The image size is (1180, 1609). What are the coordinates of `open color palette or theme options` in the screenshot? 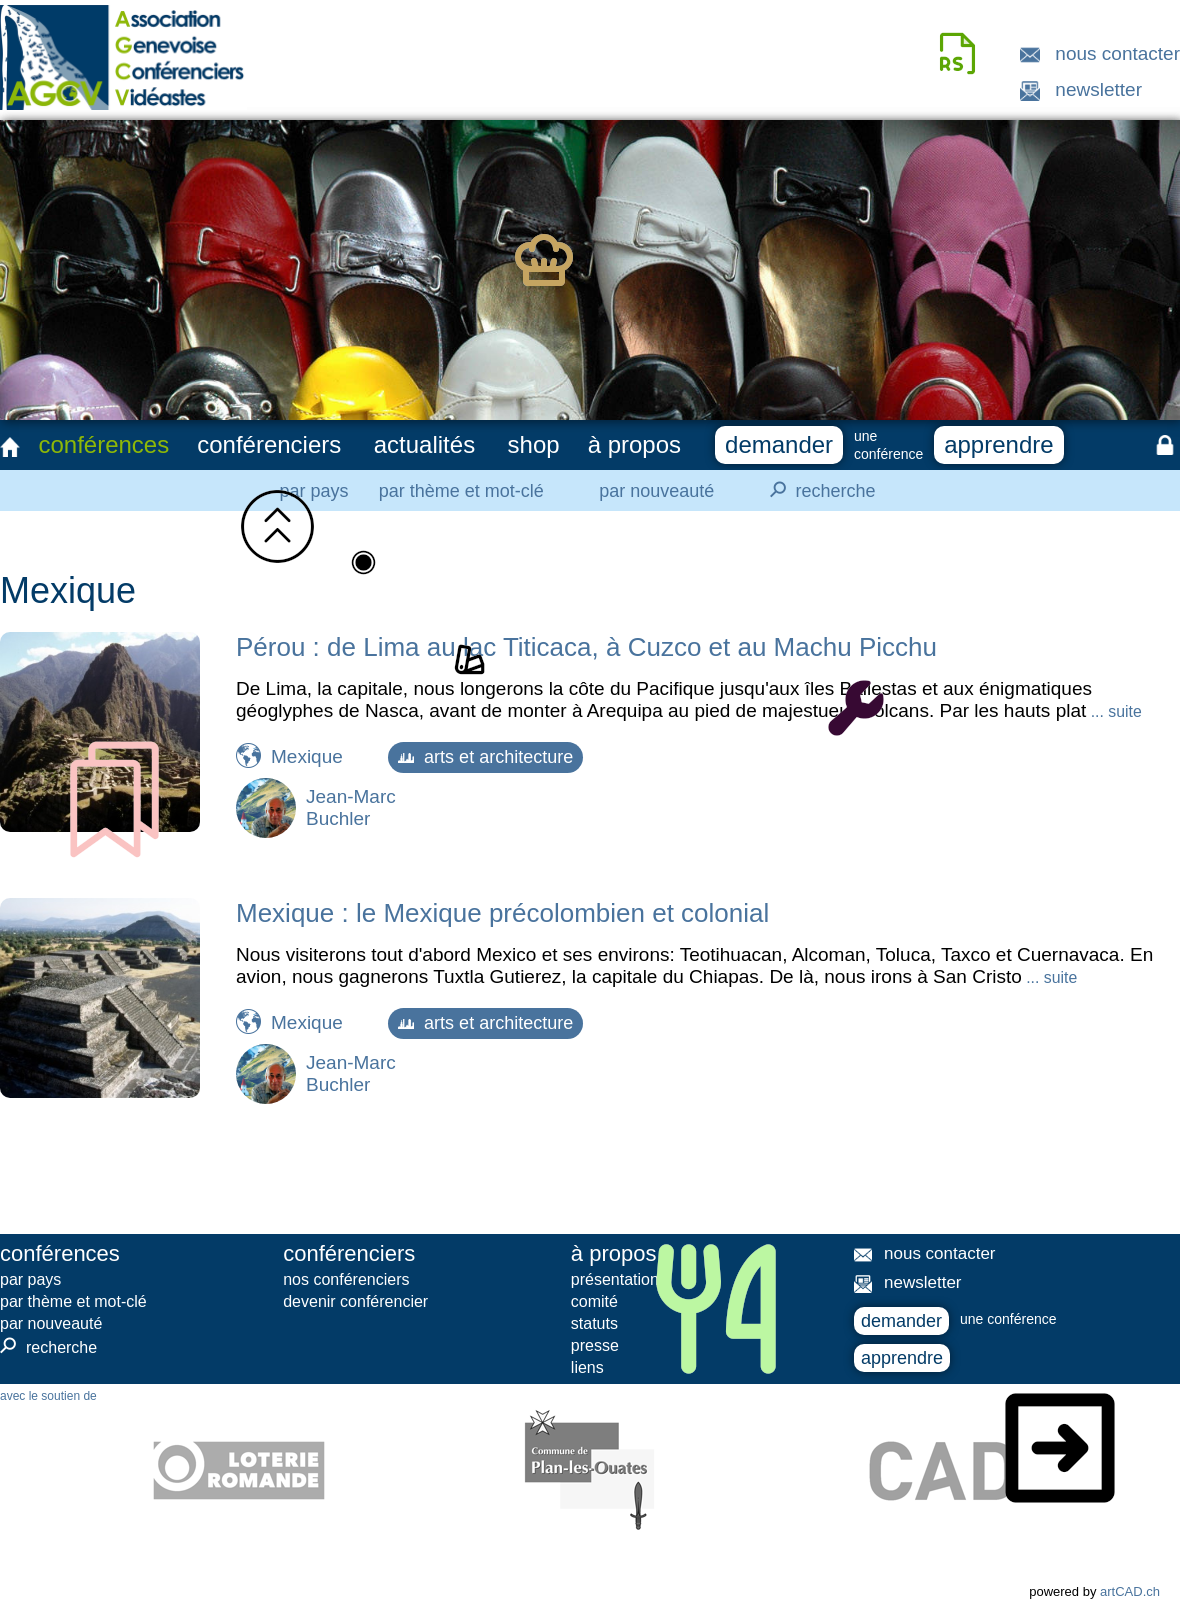 It's located at (468, 660).